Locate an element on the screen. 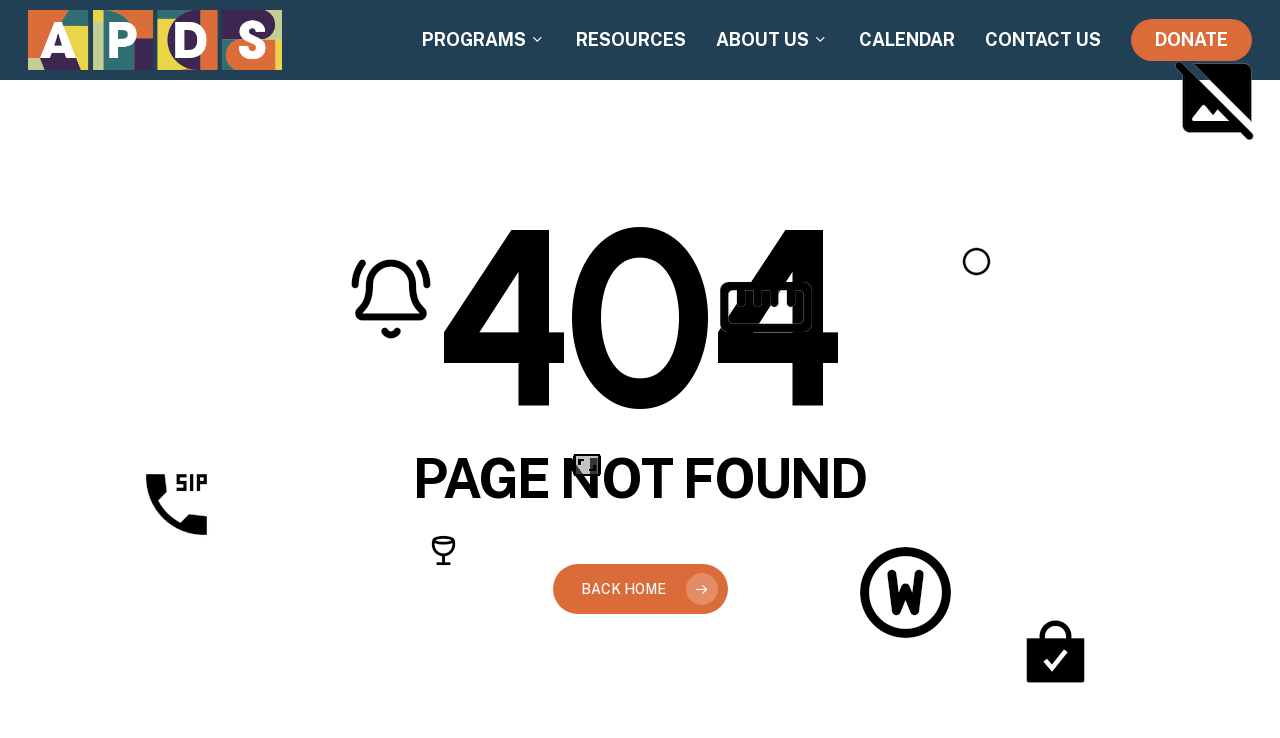  image failed to load is located at coordinates (1217, 98).